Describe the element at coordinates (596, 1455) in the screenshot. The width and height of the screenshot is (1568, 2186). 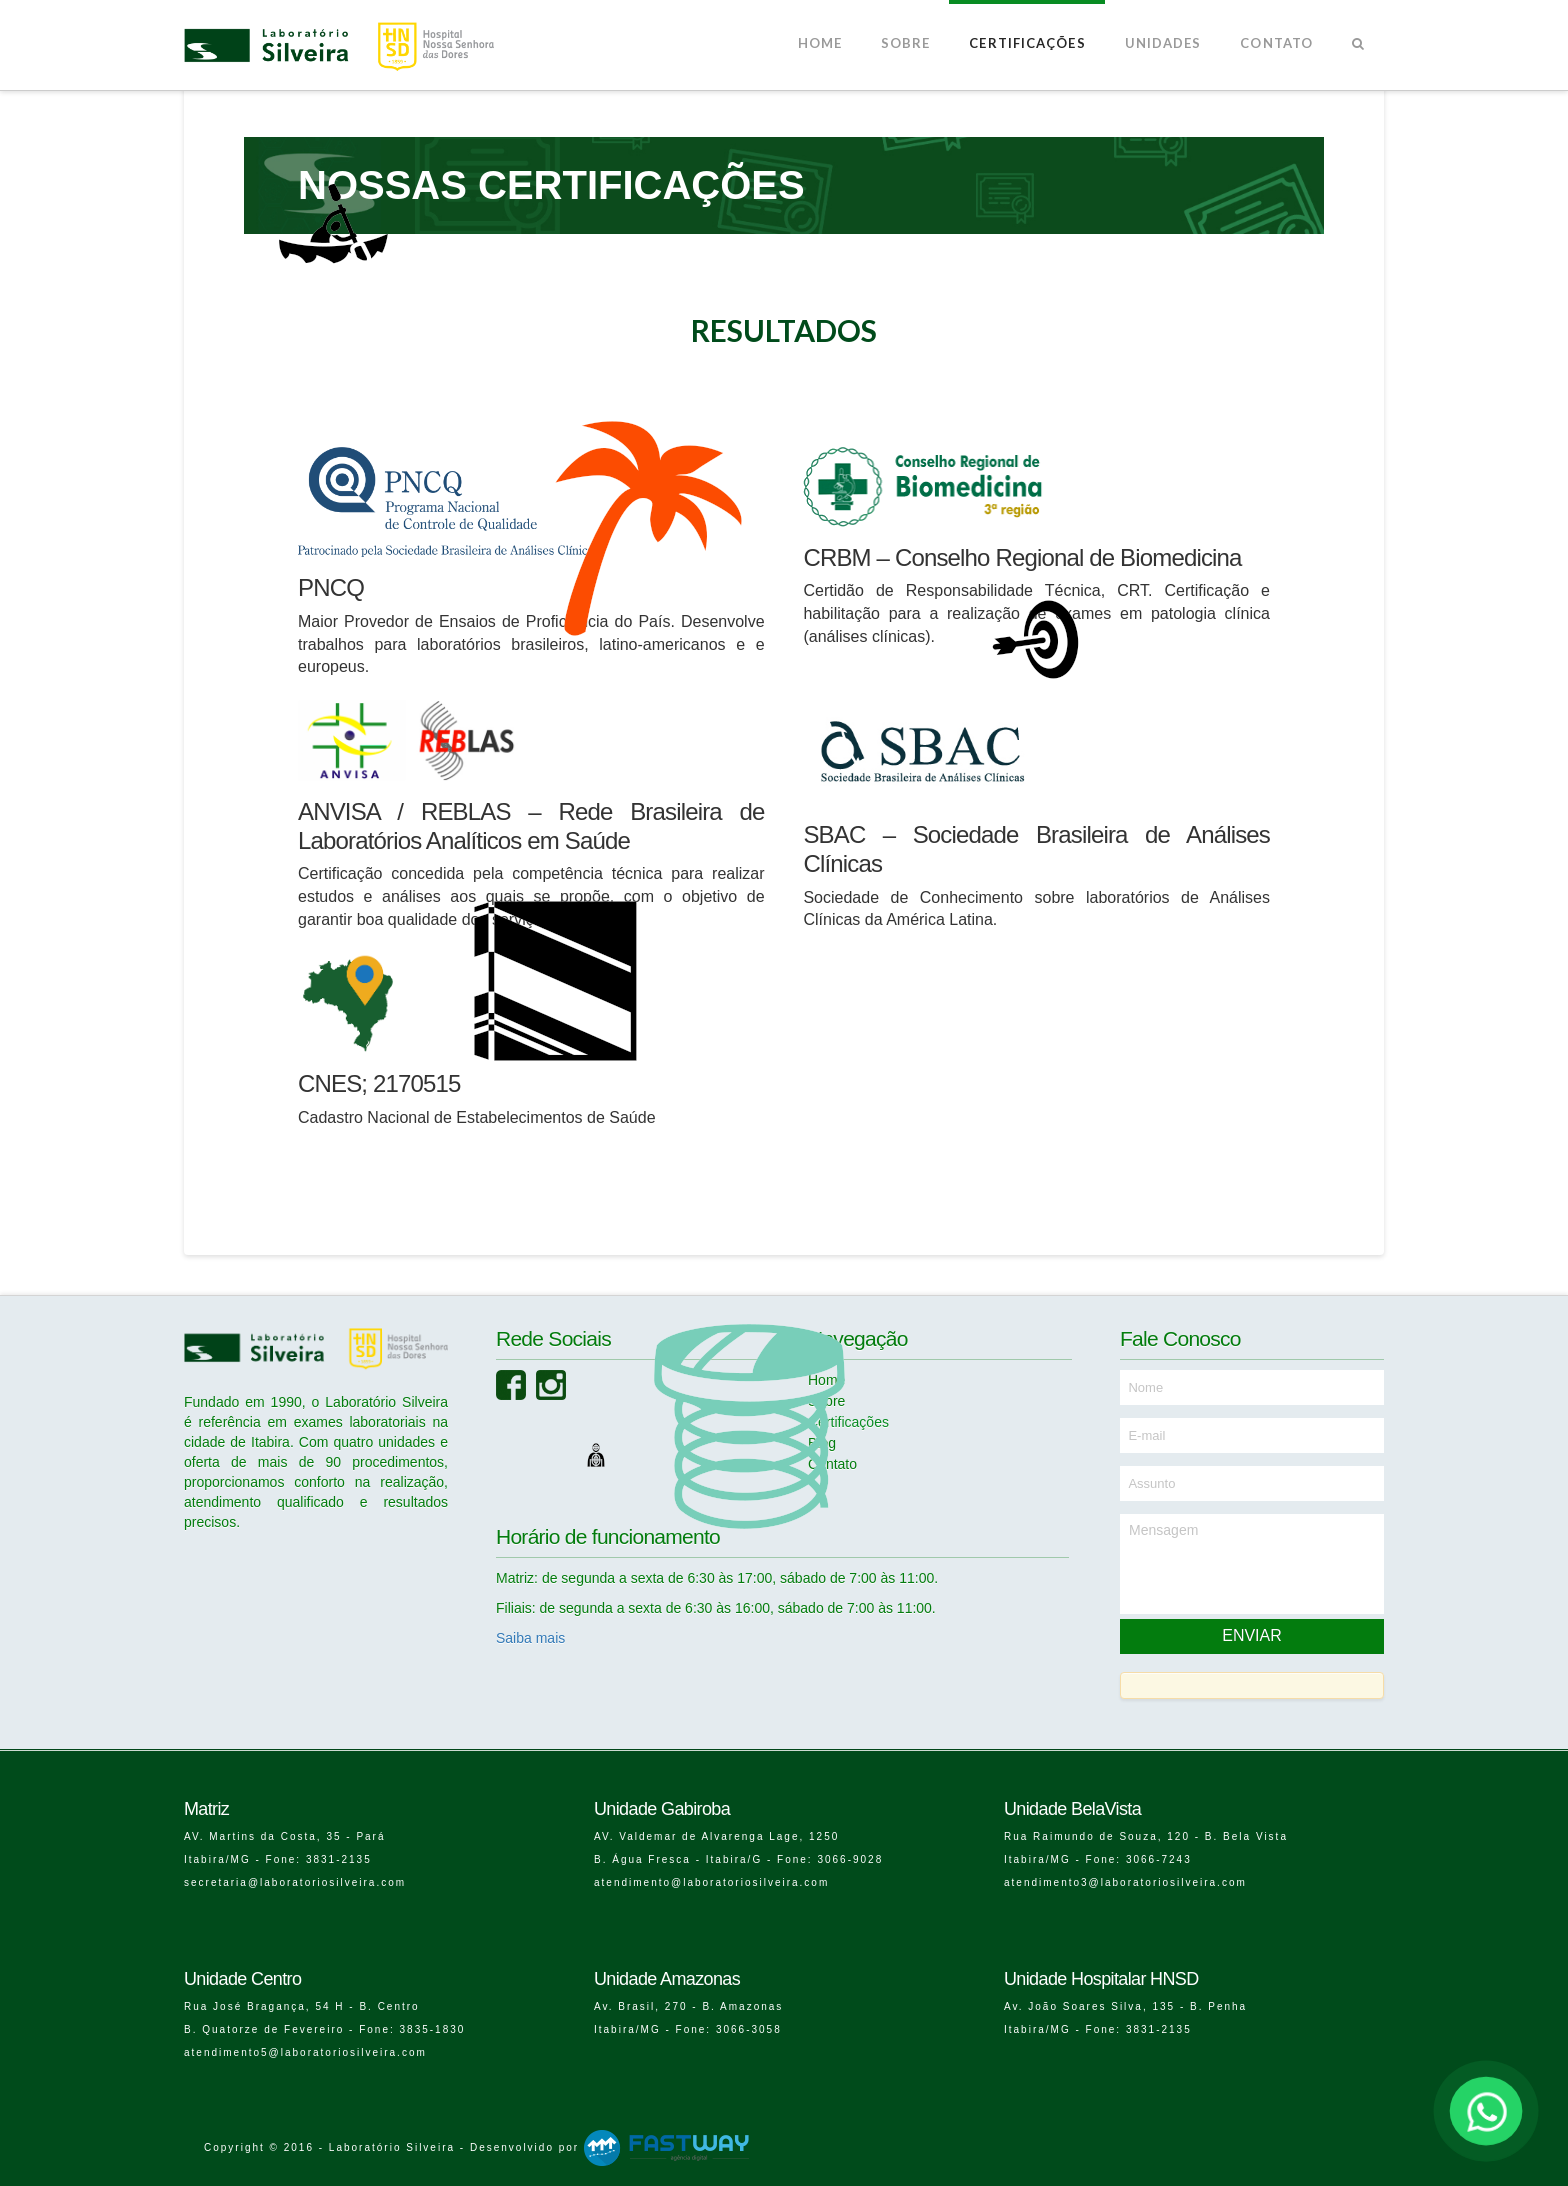
I see `practice target for shooting range simulation` at that location.